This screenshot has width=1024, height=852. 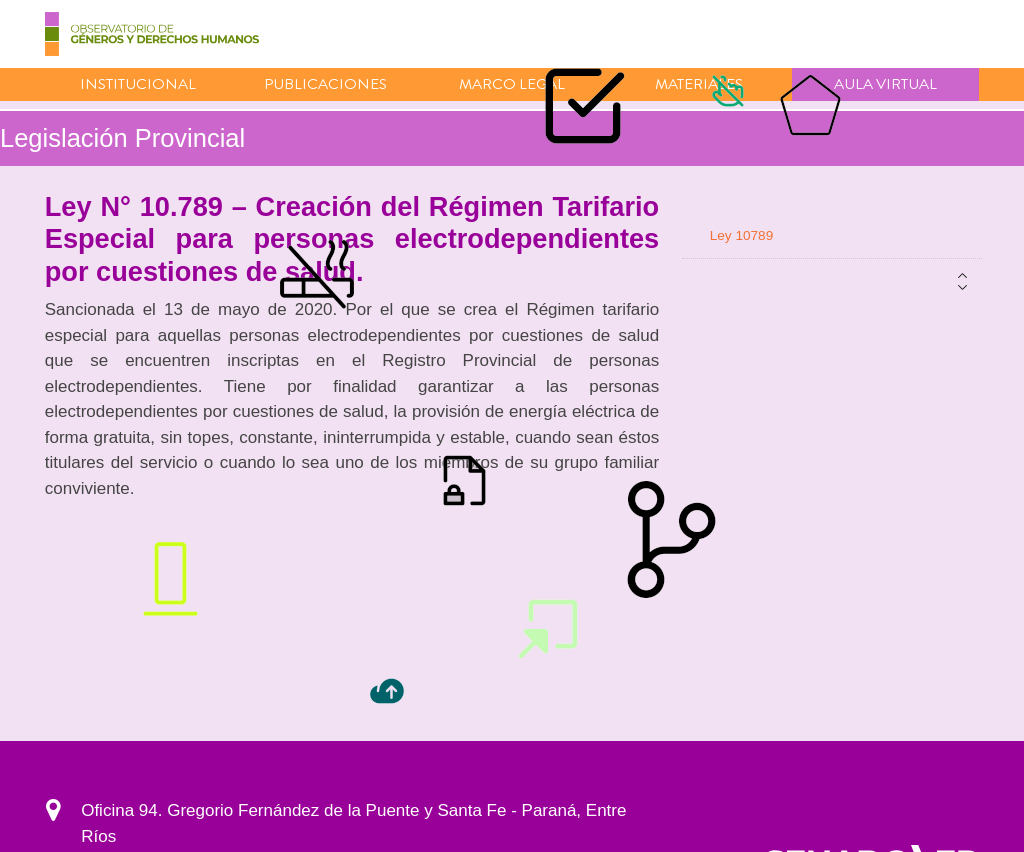 What do you see at coordinates (962, 281) in the screenshot?
I see `expand or collapse a dropdown menu` at bounding box center [962, 281].